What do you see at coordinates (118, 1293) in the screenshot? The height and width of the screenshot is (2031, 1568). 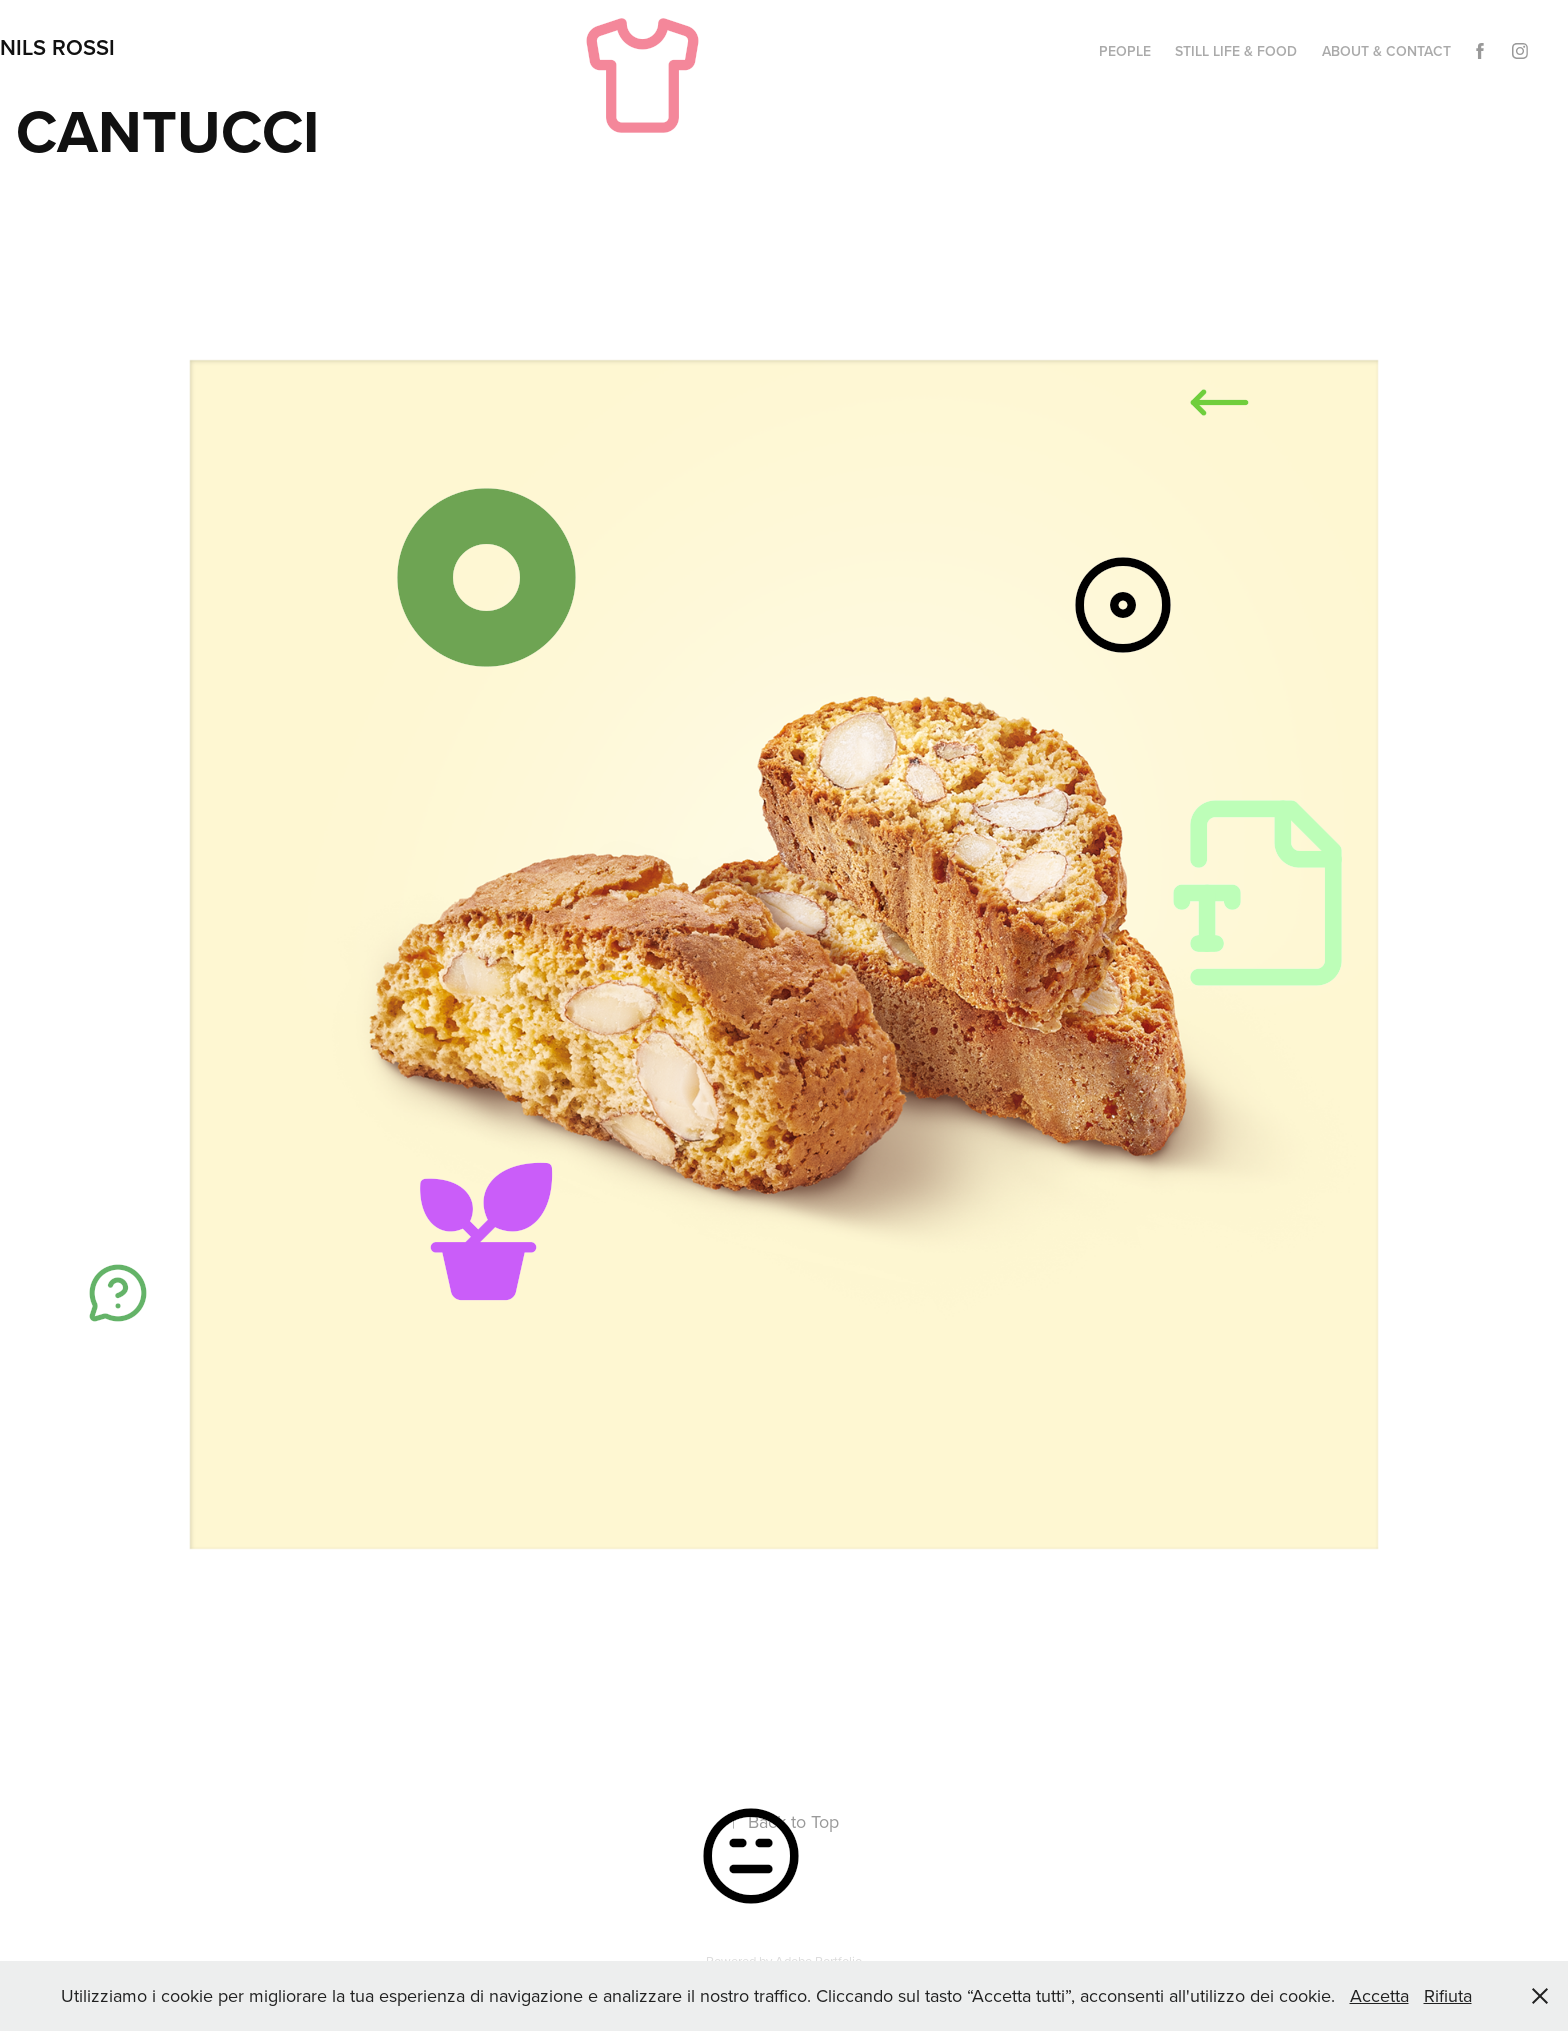 I see `access help or support chat` at bounding box center [118, 1293].